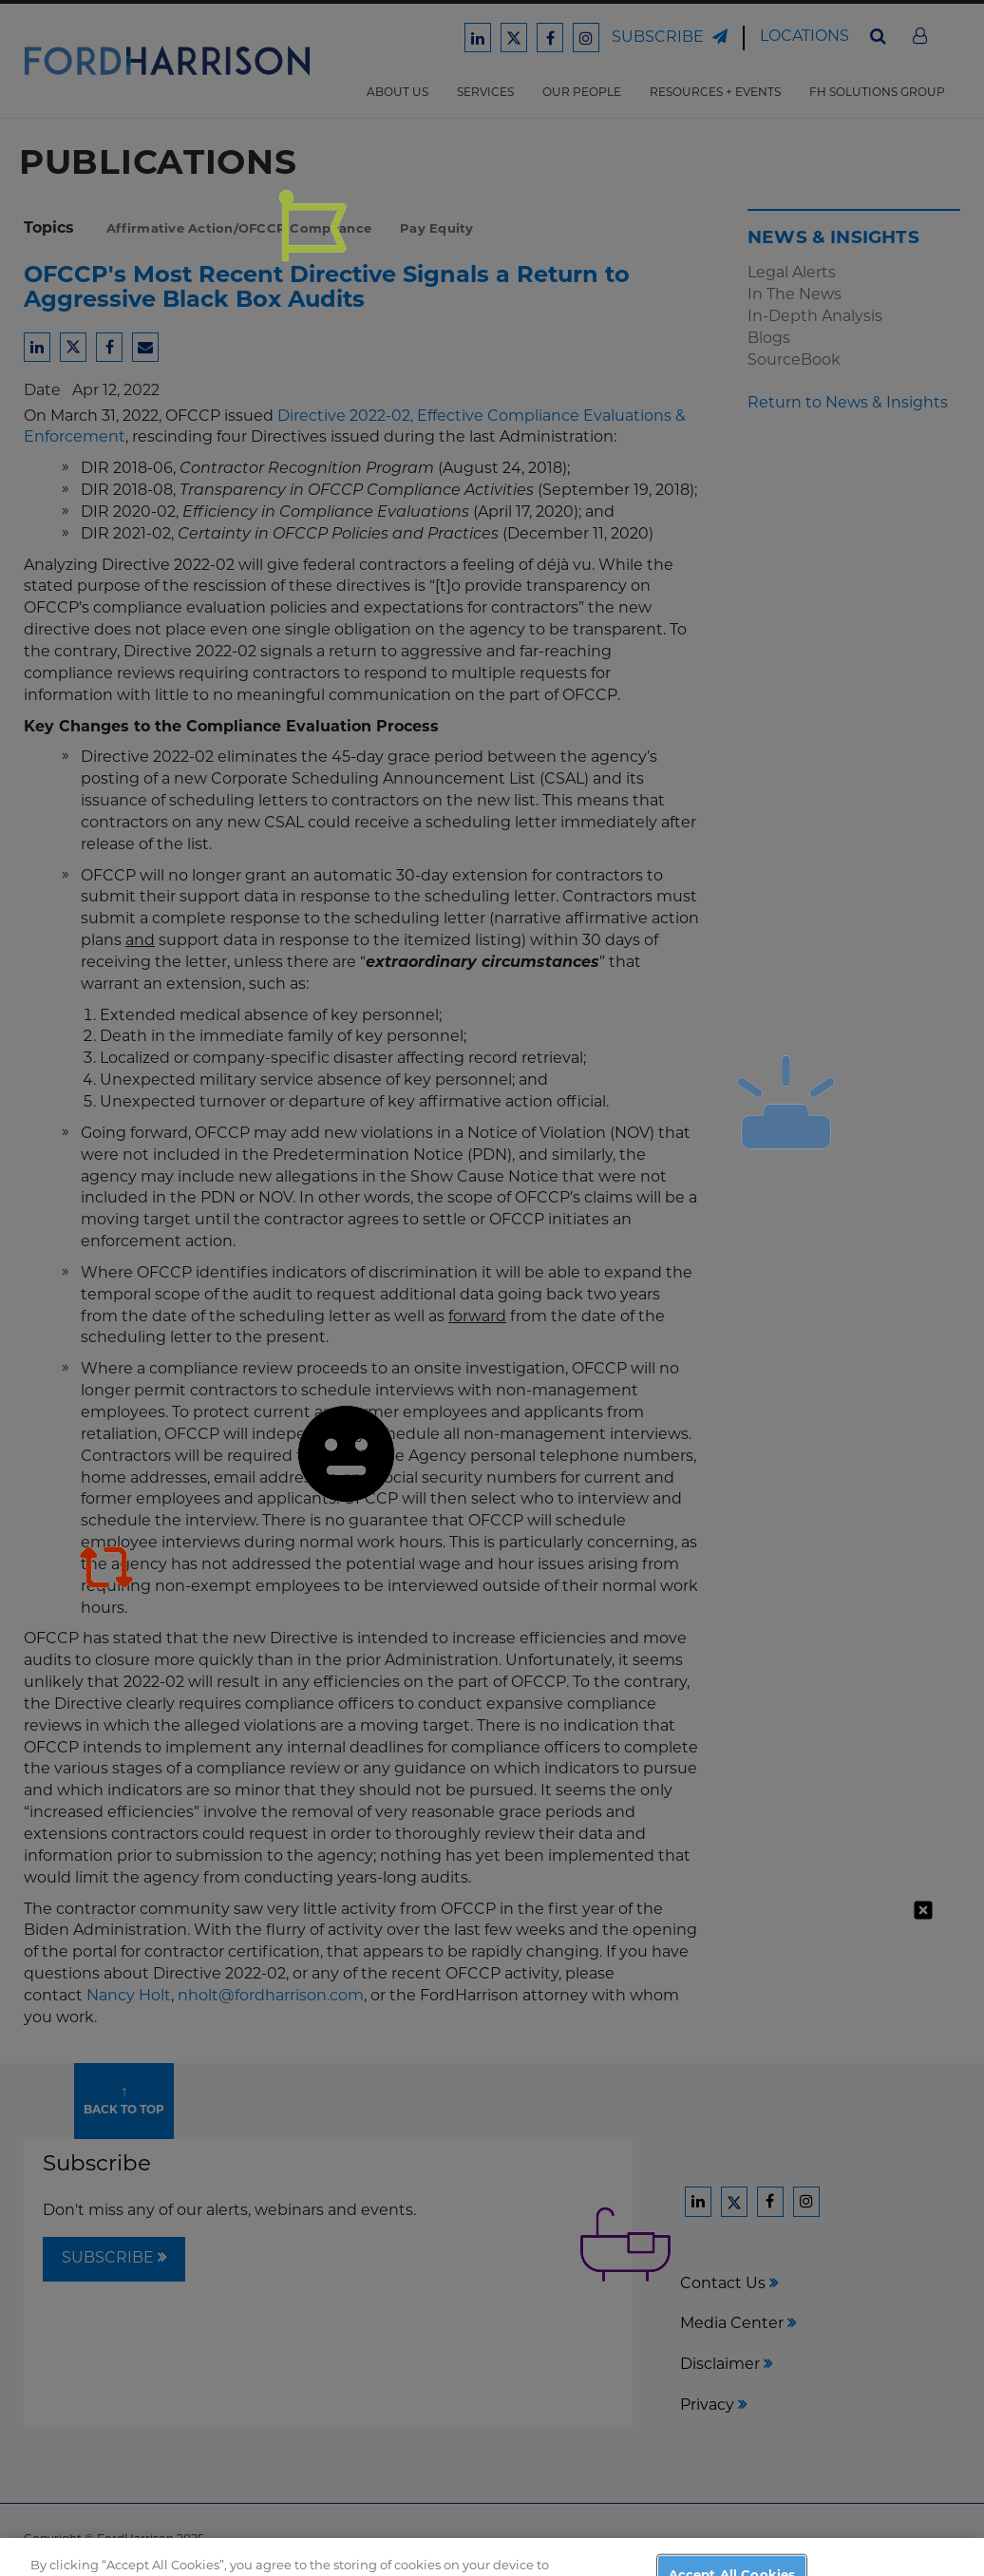 The image size is (984, 2576). Describe the element at coordinates (923, 1910) in the screenshot. I see `close or dismiss a dialog` at that location.